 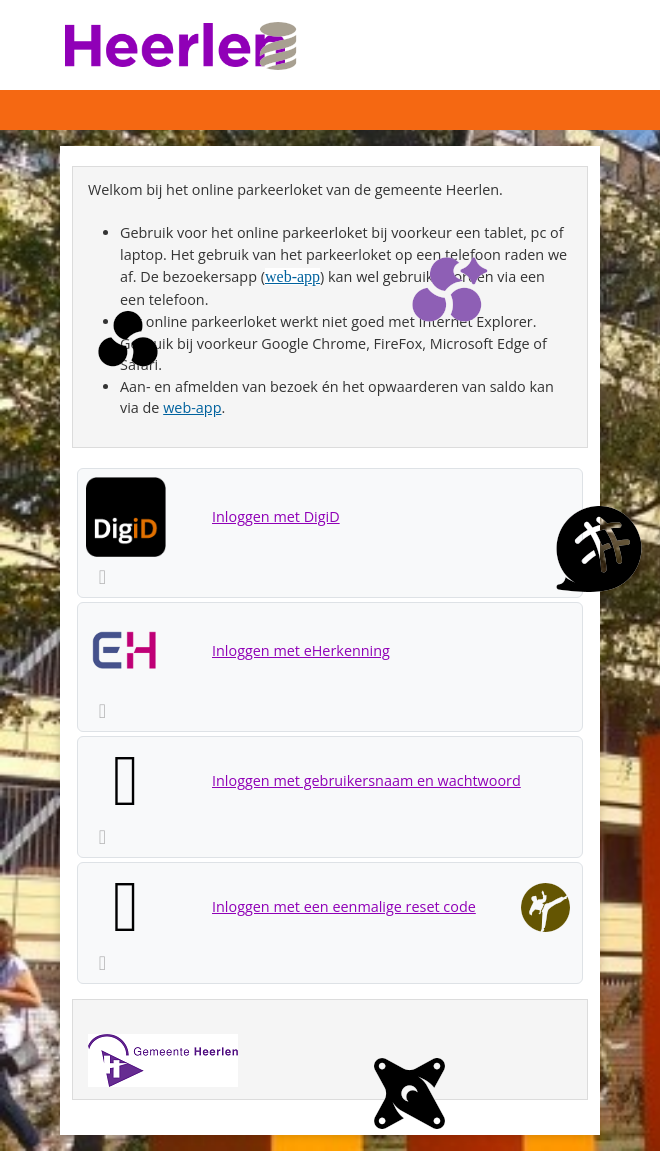 What do you see at coordinates (128, 343) in the screenshot?
I see `apply color filter to image` at bounding box center [128, 343].